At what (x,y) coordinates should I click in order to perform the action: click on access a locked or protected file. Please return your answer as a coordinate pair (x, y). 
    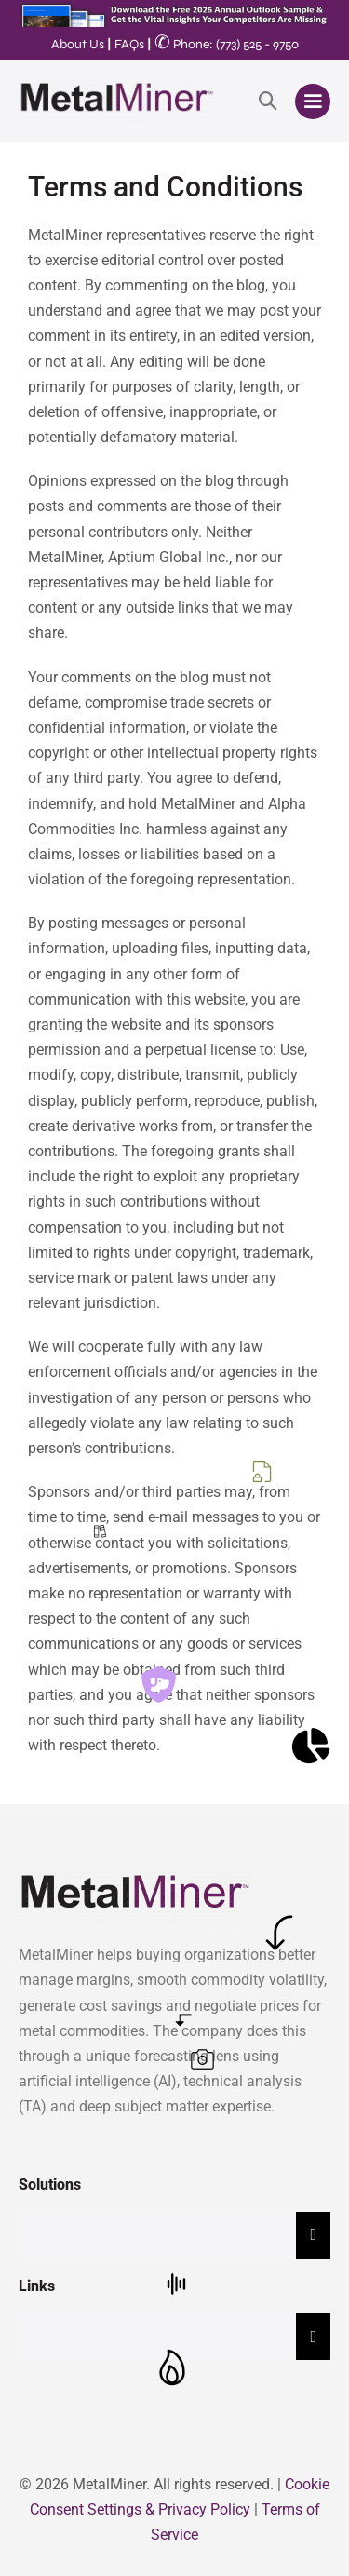
    Looking at the image, I should click on (262, 1471).